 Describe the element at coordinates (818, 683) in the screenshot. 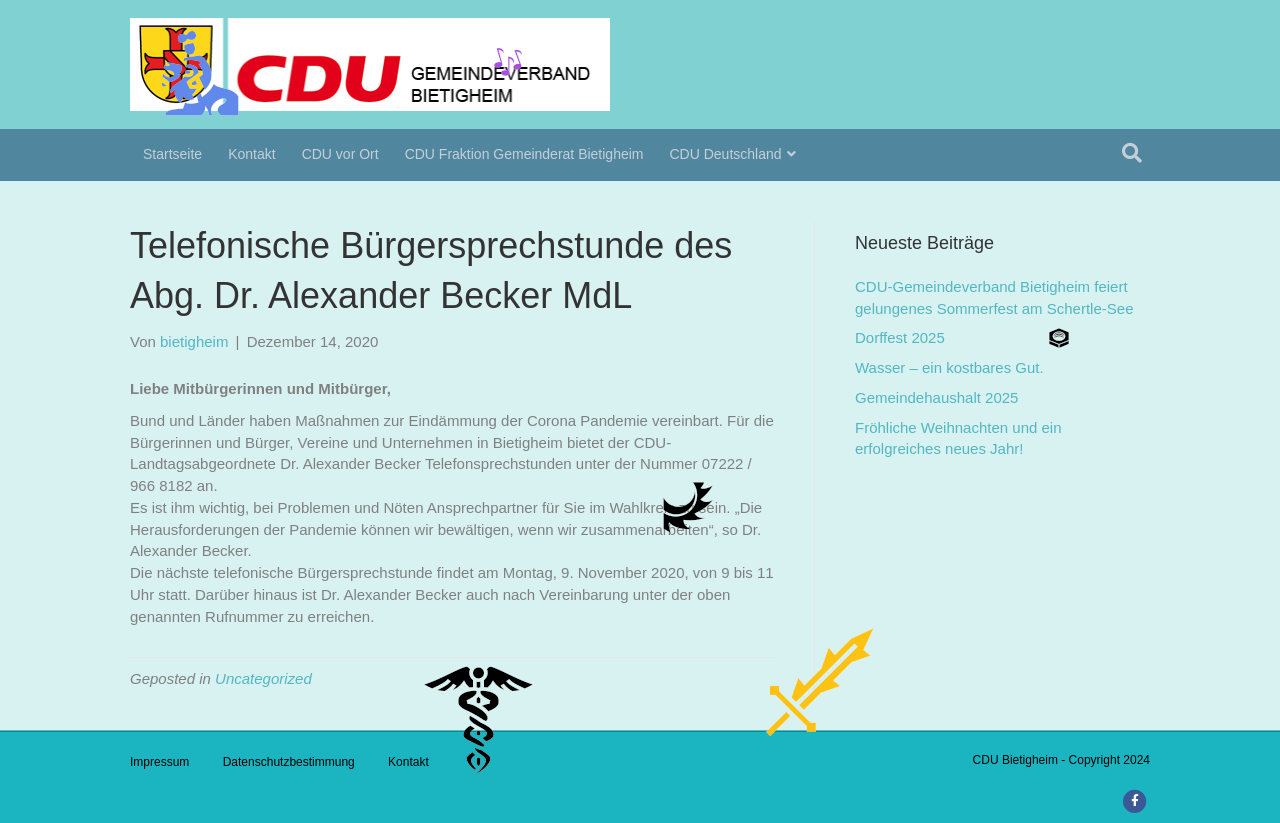

I see `equip a broken or shattered weapon` at that location.